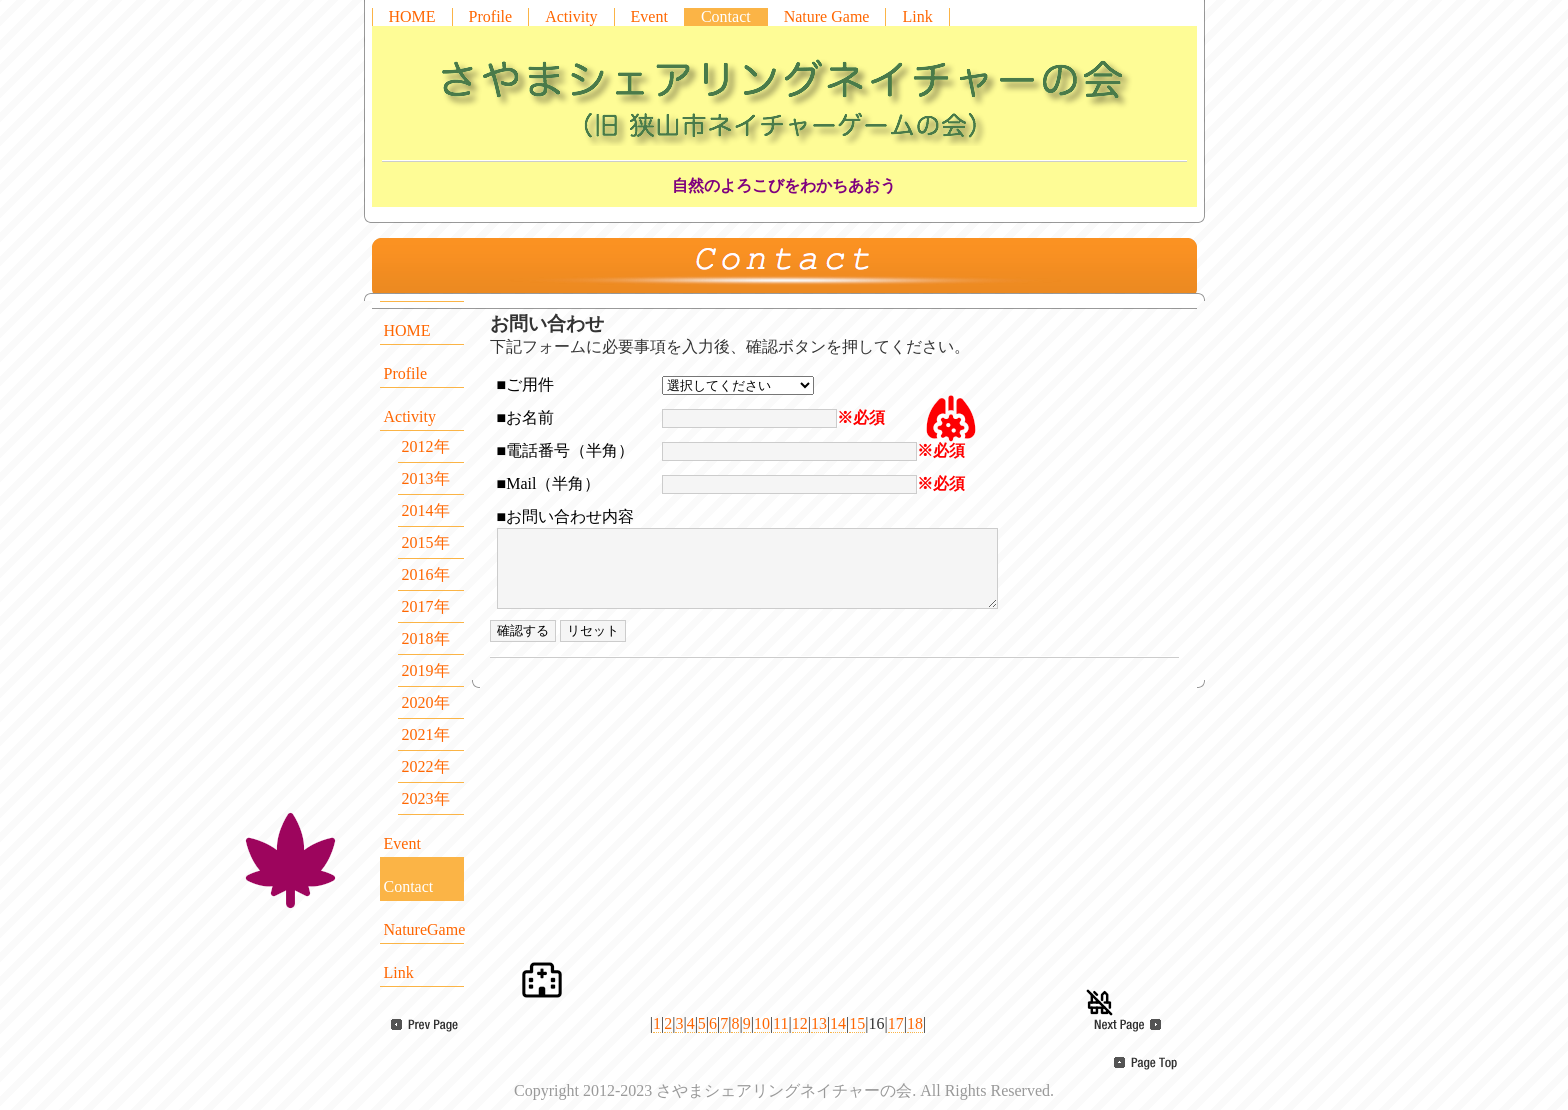  Describe the element at coordinates (951, 417) in the screenshot. I see `indicates respiratory infection or lung disease` at that location.